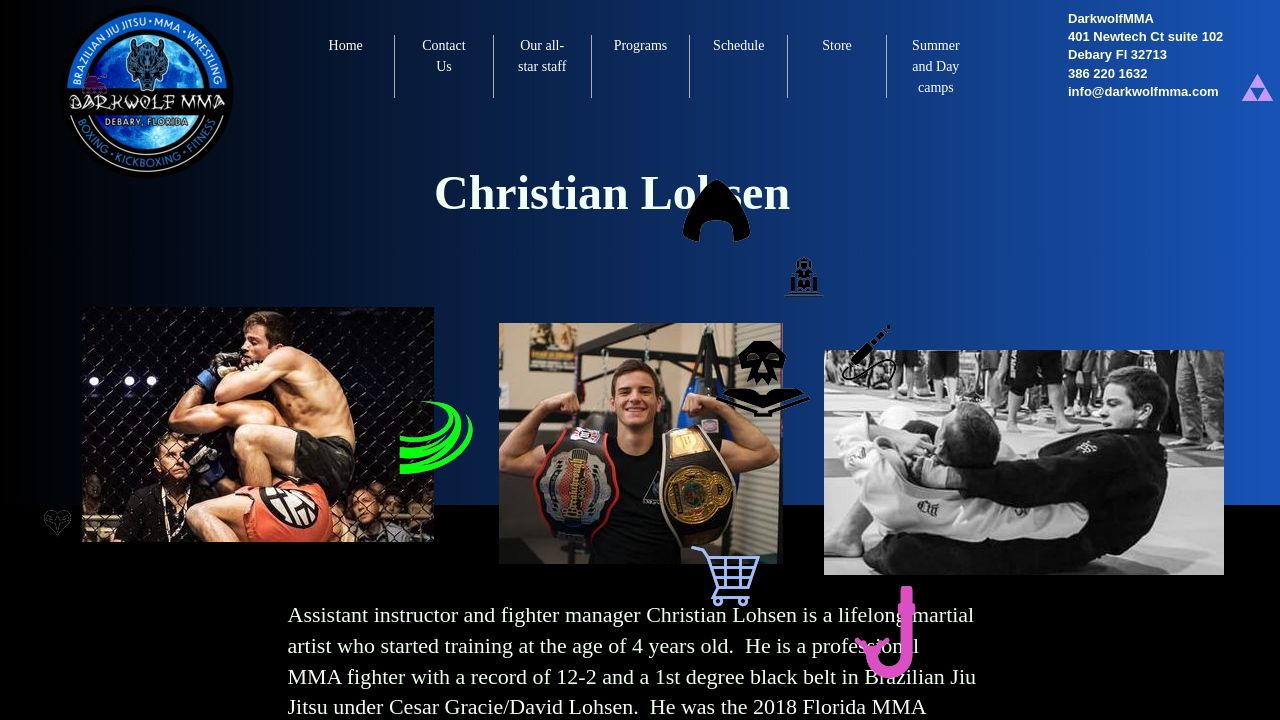 This screenshot has width=1280, height=720. What do you see at coordinates (716, 208) in the screenshot?
I see `onigiri or rice ball food item` at bounding box center [716, 208].